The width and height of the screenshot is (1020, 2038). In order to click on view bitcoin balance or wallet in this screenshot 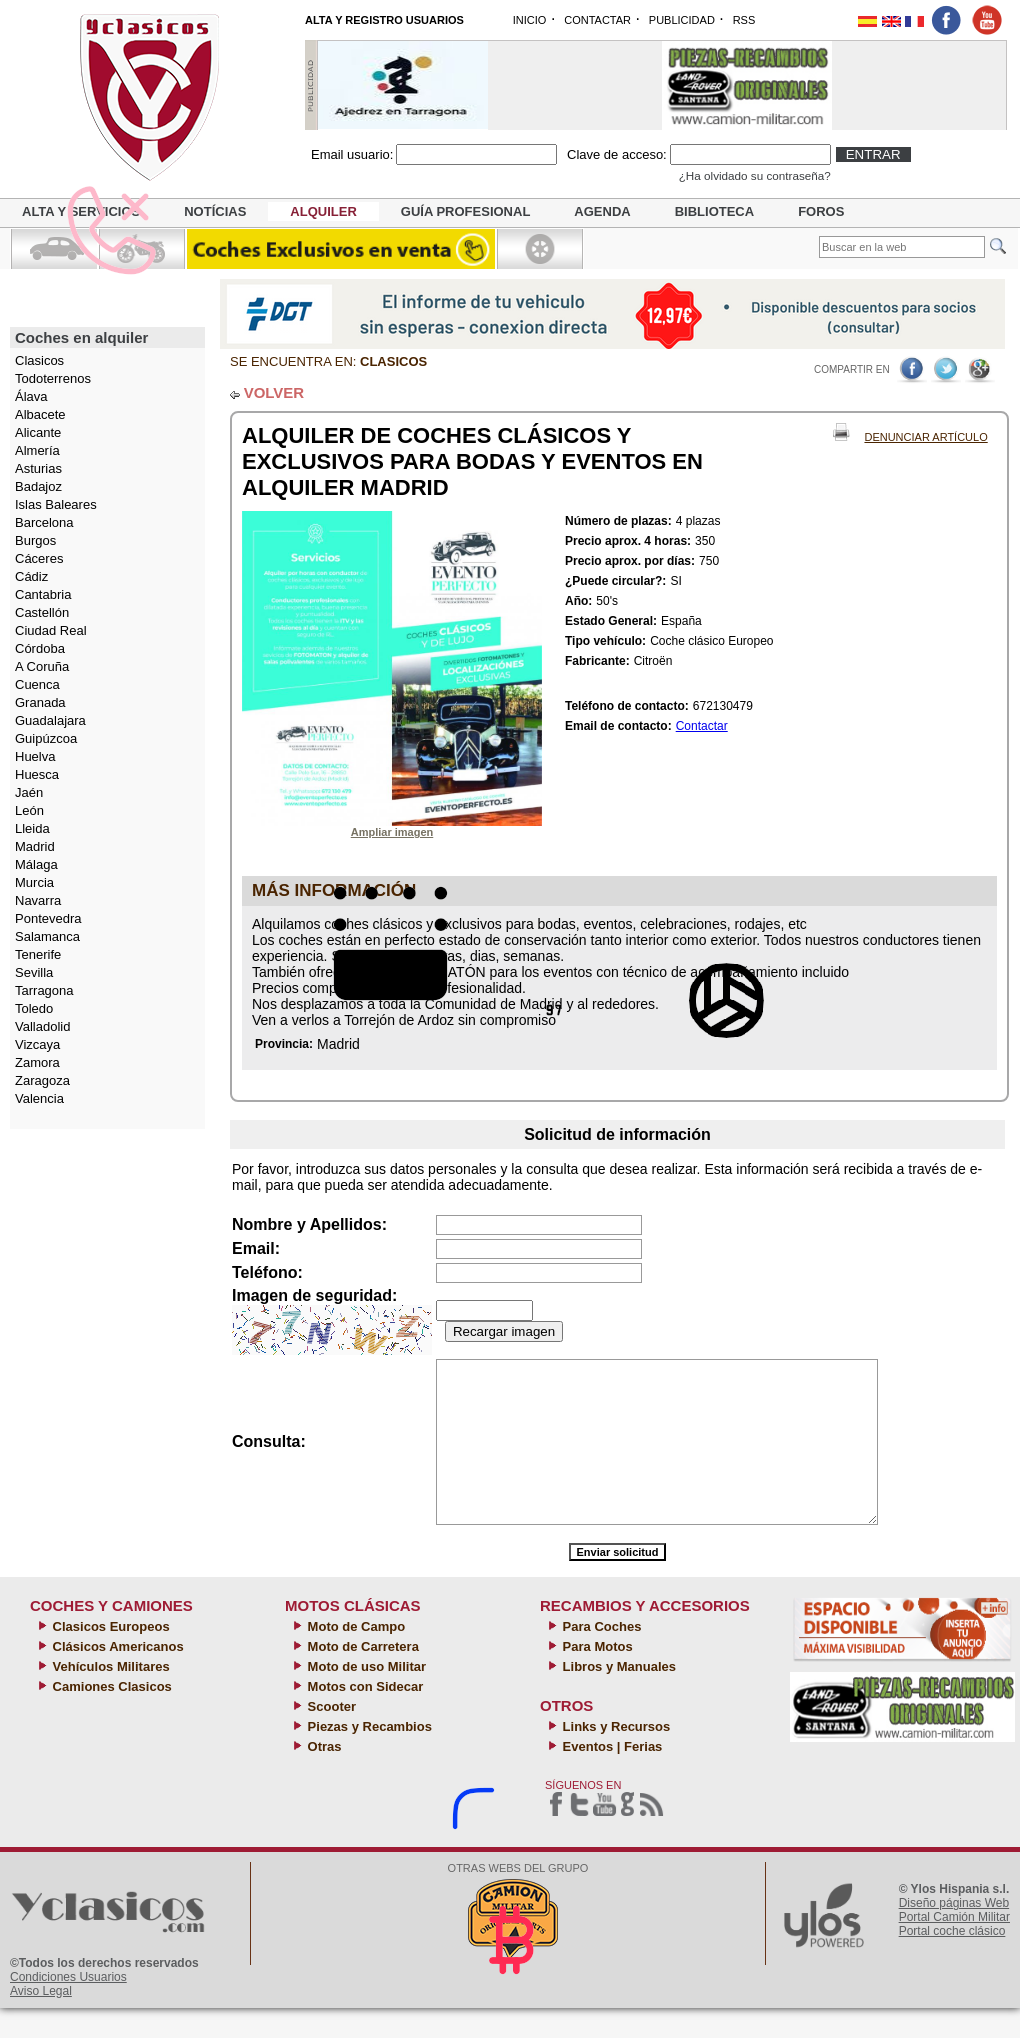, I will do `click(513, 1940)`.